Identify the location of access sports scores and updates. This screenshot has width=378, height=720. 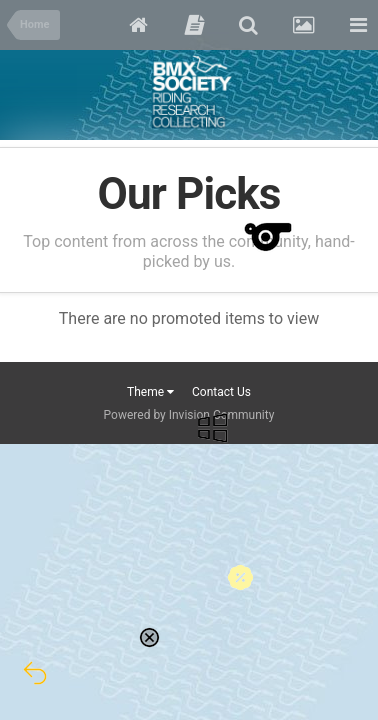
(268, 237).